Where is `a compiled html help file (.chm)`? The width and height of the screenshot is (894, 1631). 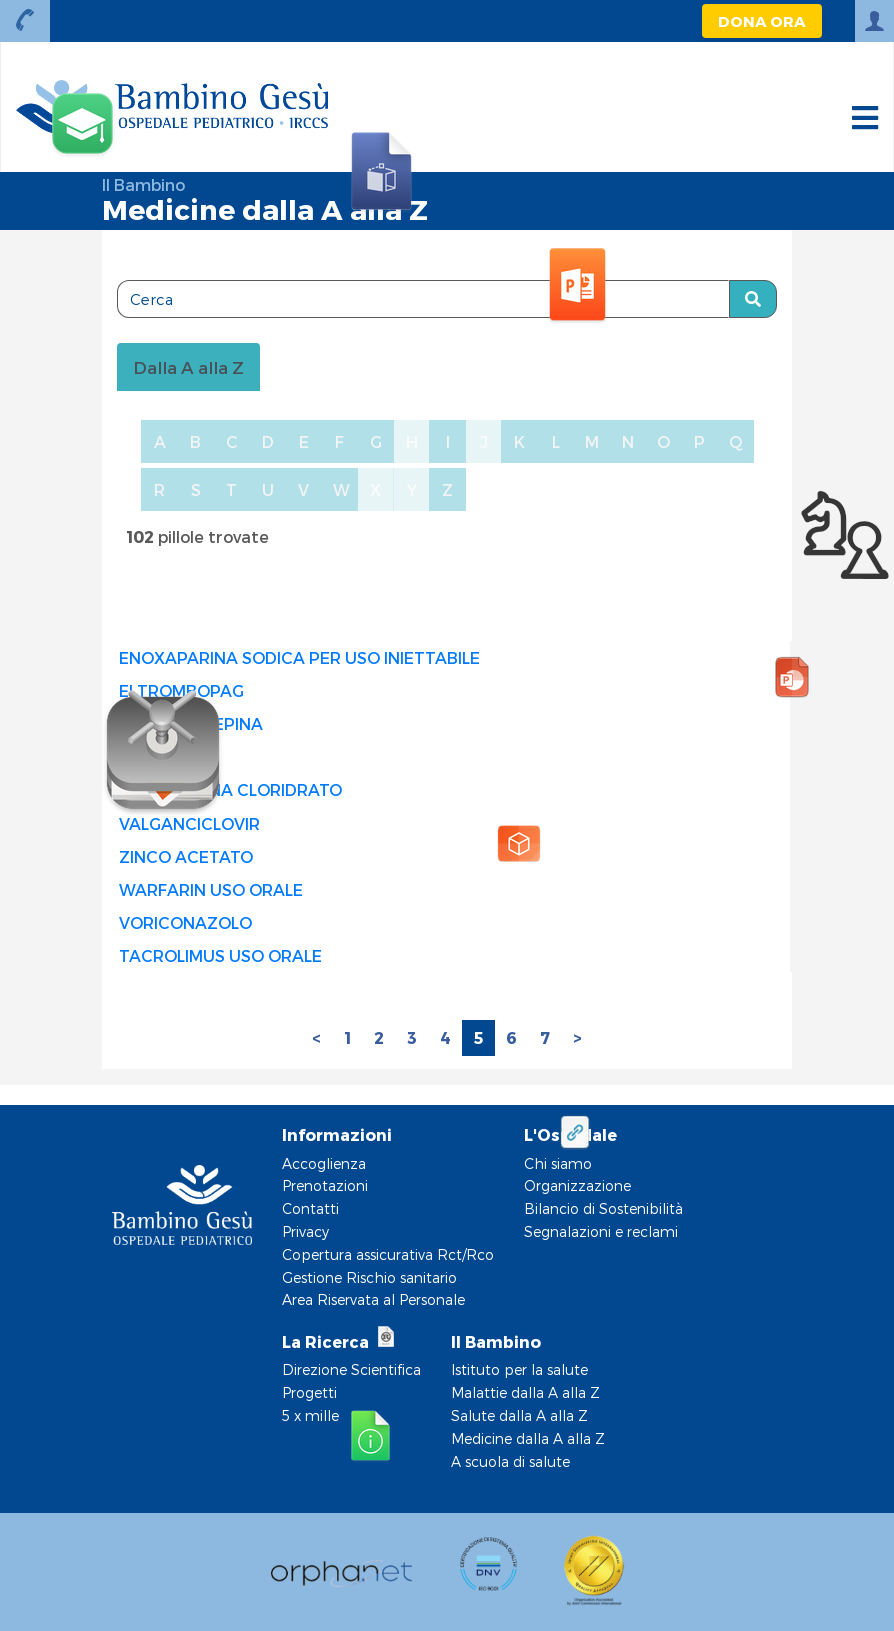 a compiled html help file (.chm) is located at coordinates (370, 1436).